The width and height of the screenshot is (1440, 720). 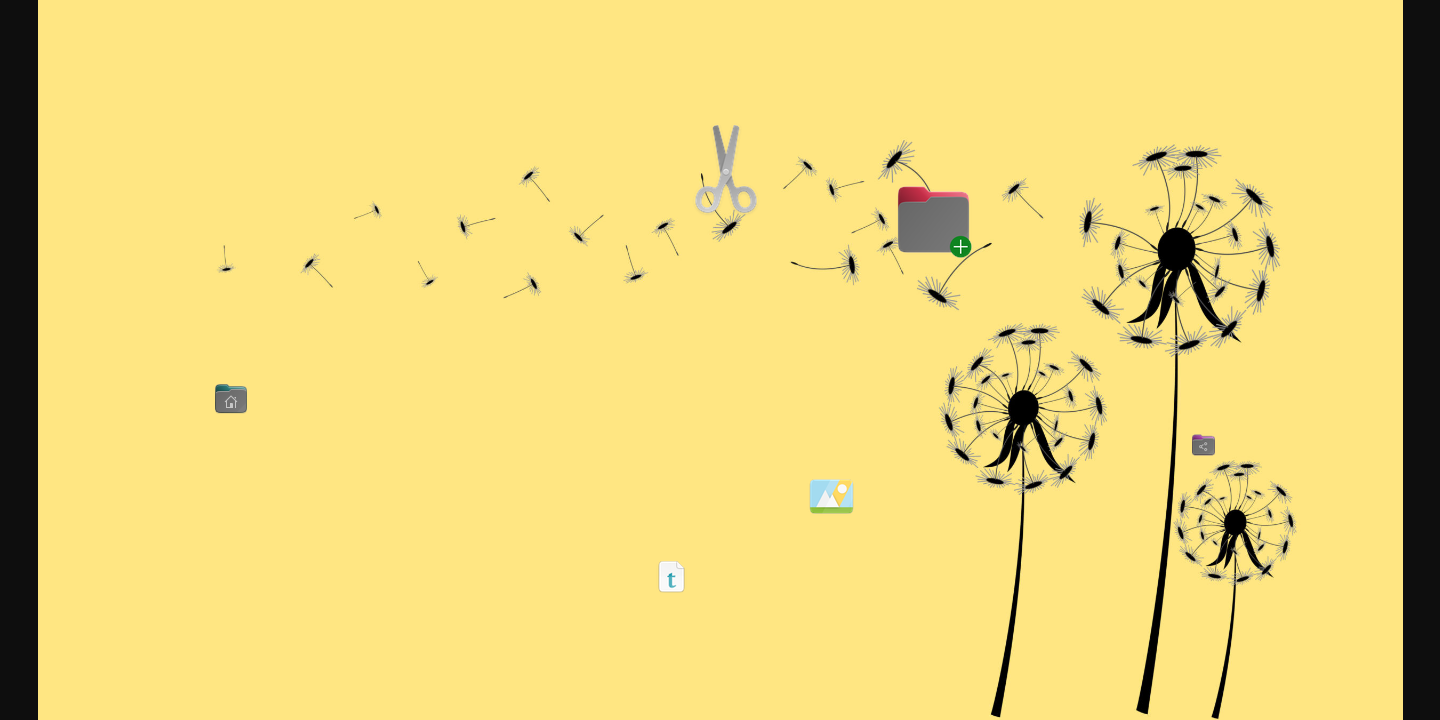 What do you see at coordinates (726, 169) in the screenshot?
I see `cut selected content to clipboard` at bounding box center [726, 169].